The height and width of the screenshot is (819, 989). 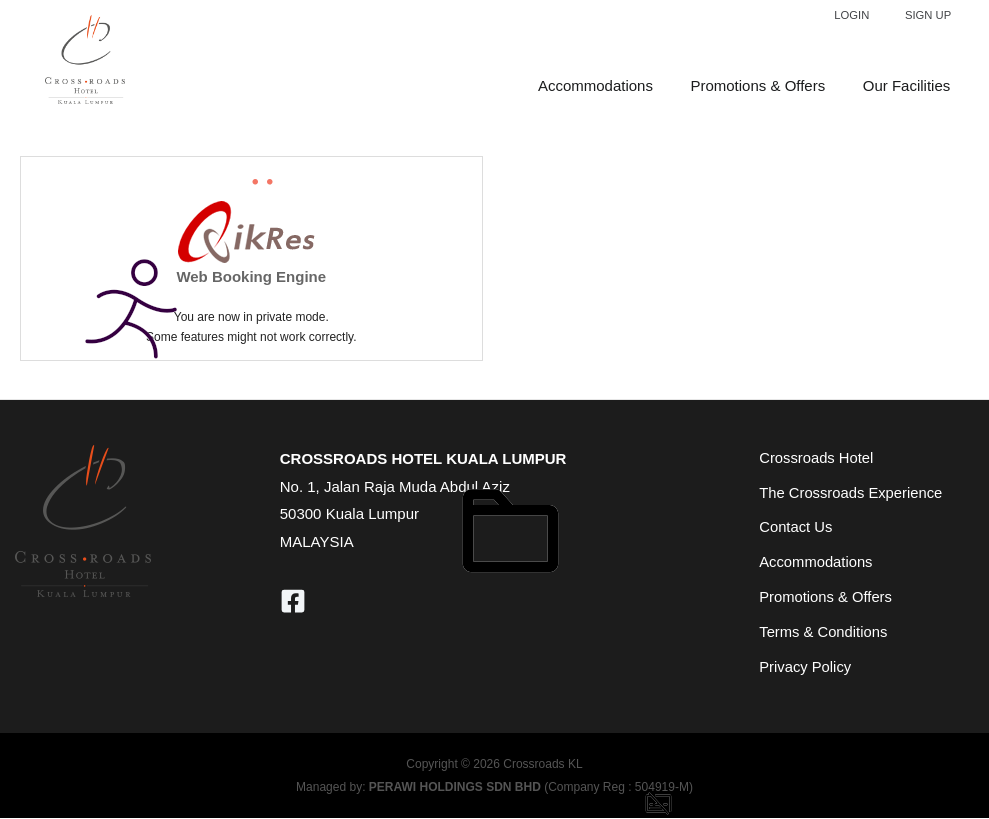 I want to click on access your files and documents, so click(x=510, y=531).